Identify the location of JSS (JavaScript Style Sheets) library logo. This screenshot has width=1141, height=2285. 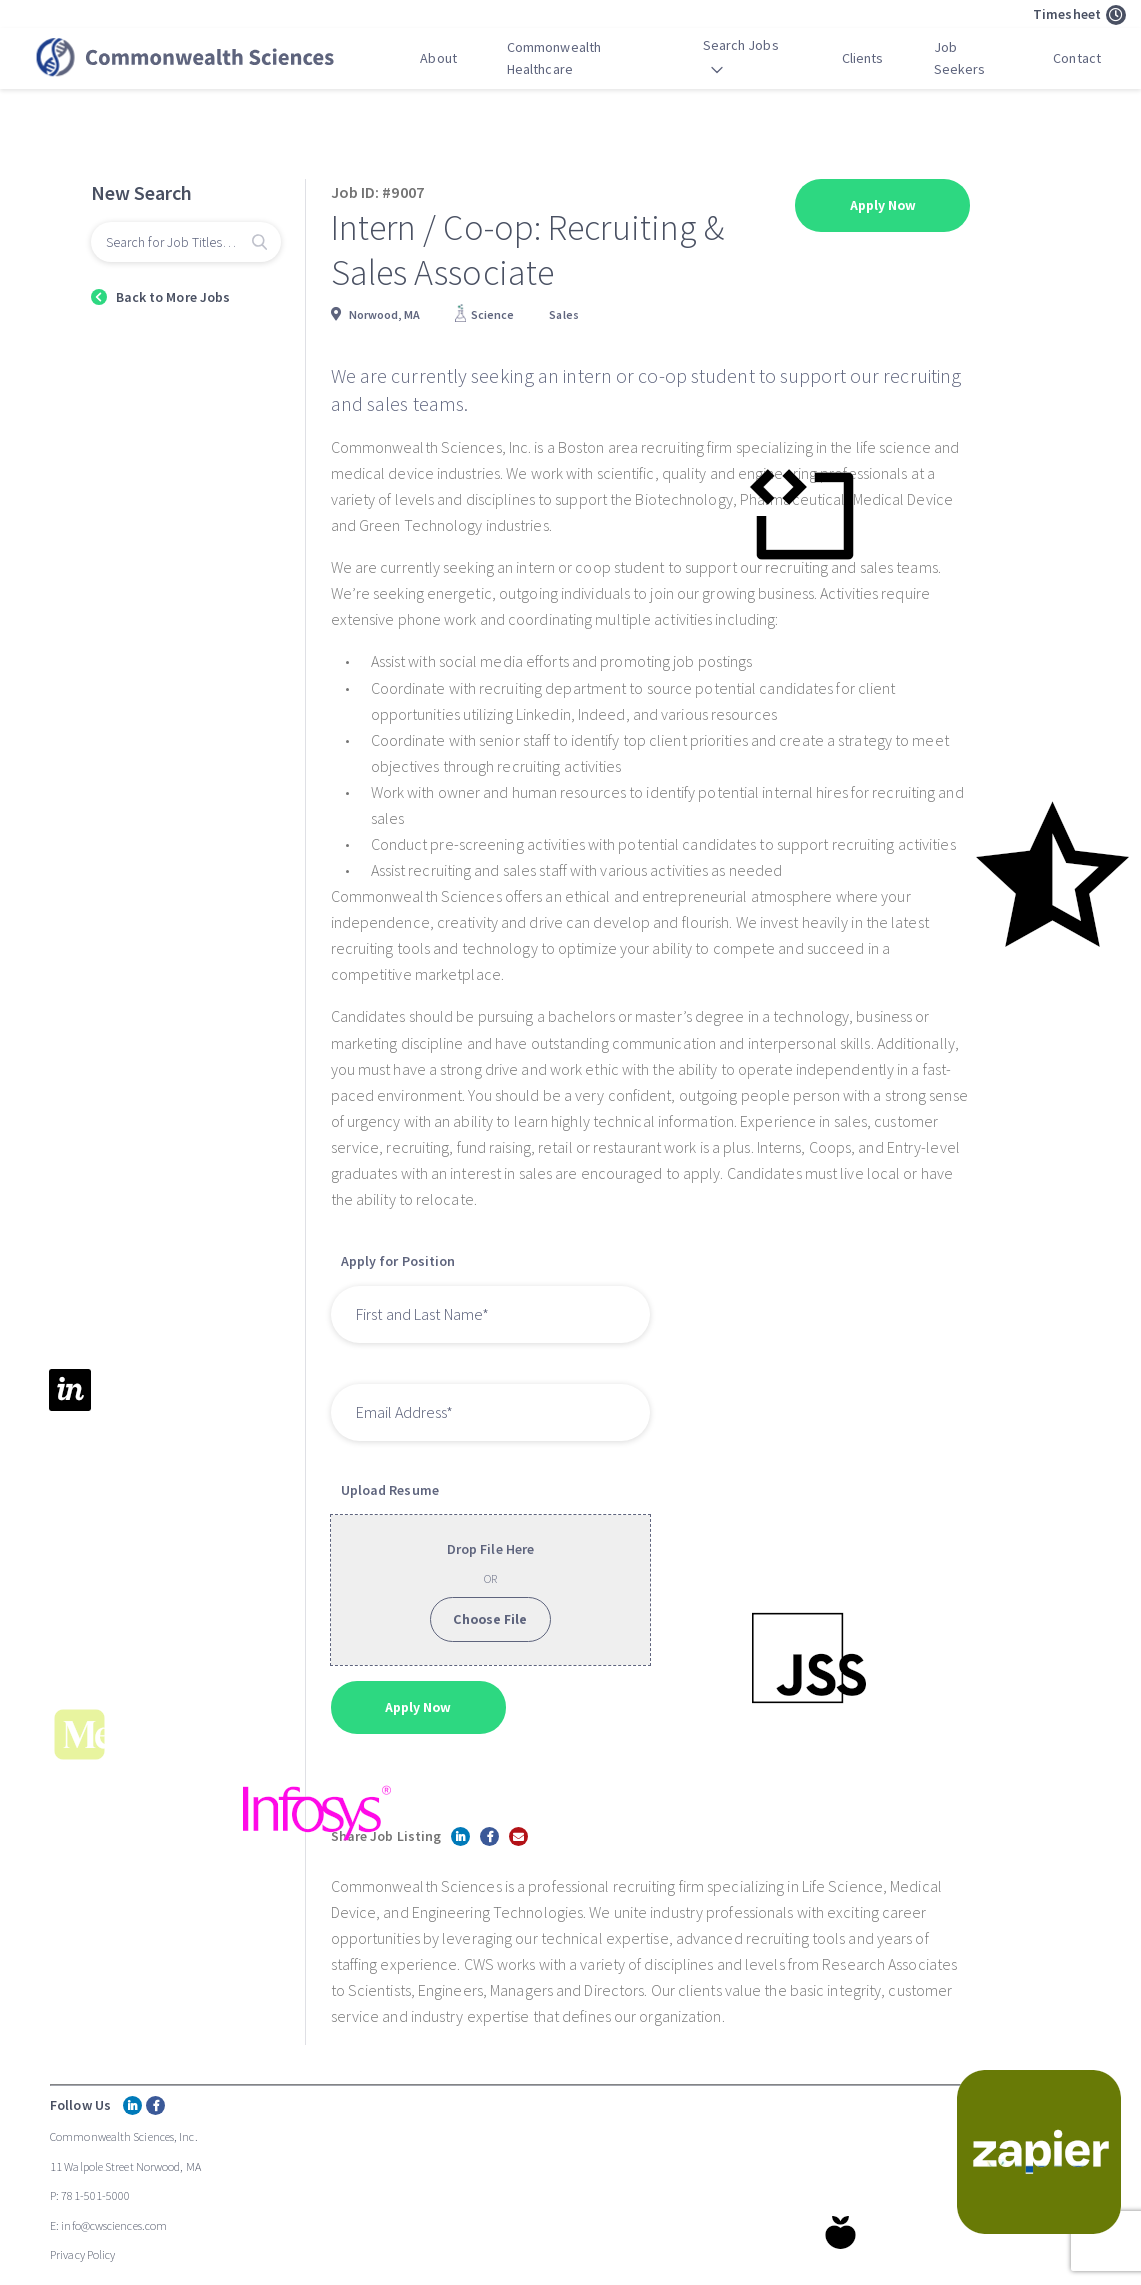
(809, 1658).